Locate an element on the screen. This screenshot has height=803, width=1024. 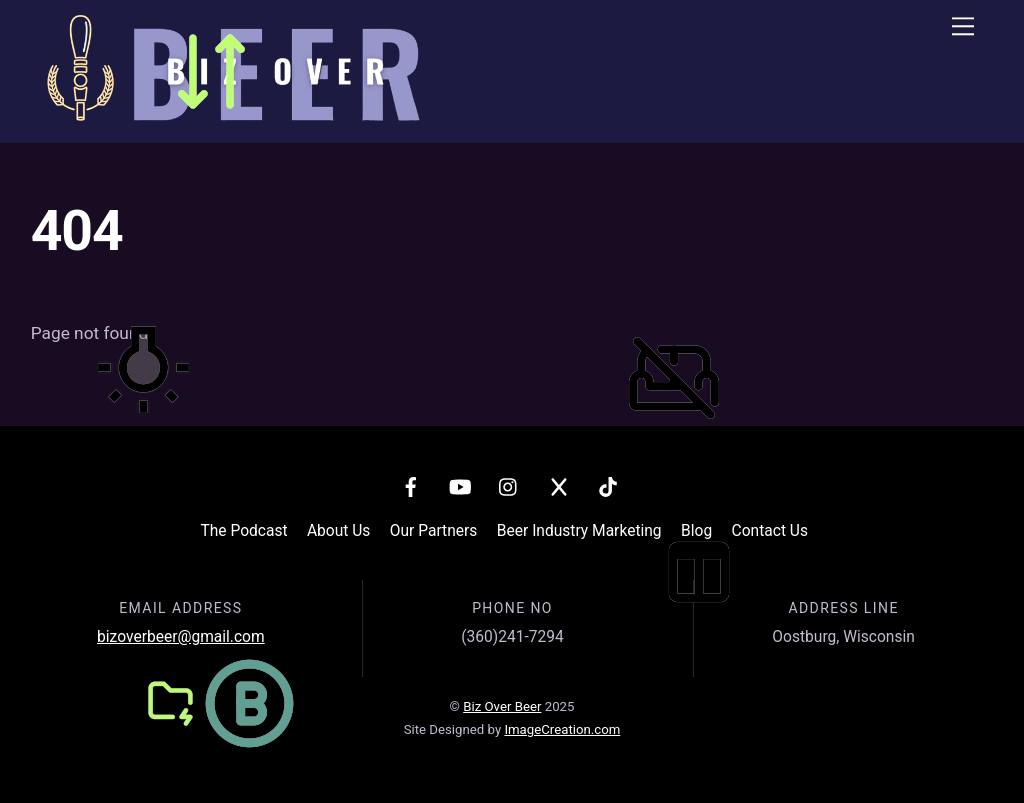
adjust incandescent light settings is located at coordinates (143, 367).